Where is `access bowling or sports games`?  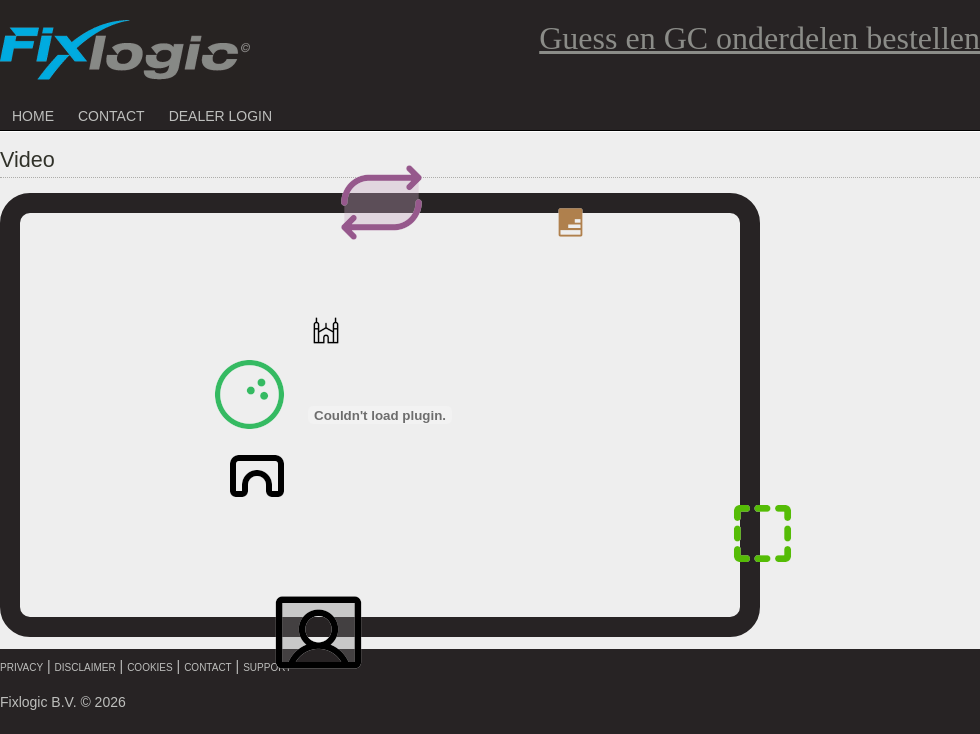
access bowling or sports games is located at coordinates (249, 394).